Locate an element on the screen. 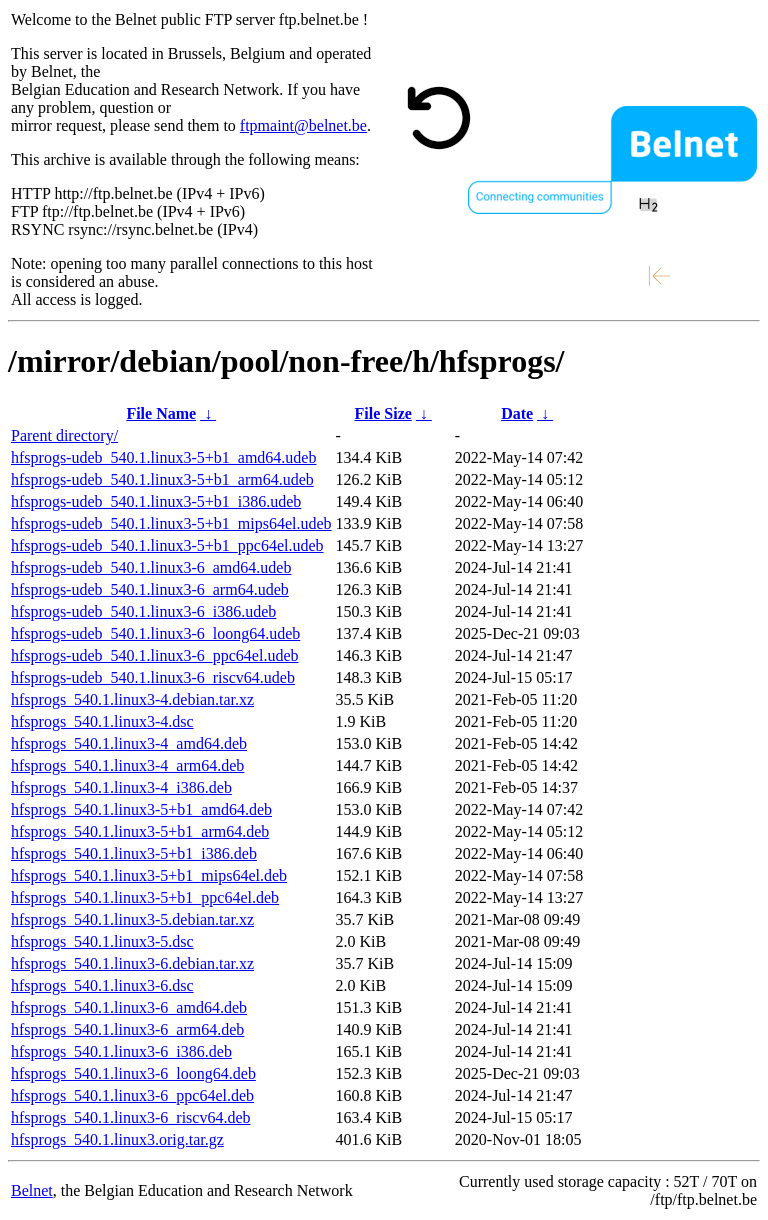 This screenshot has width=768, height=1220. navigate to the beginning or first item is located at coordinates (659, 276).